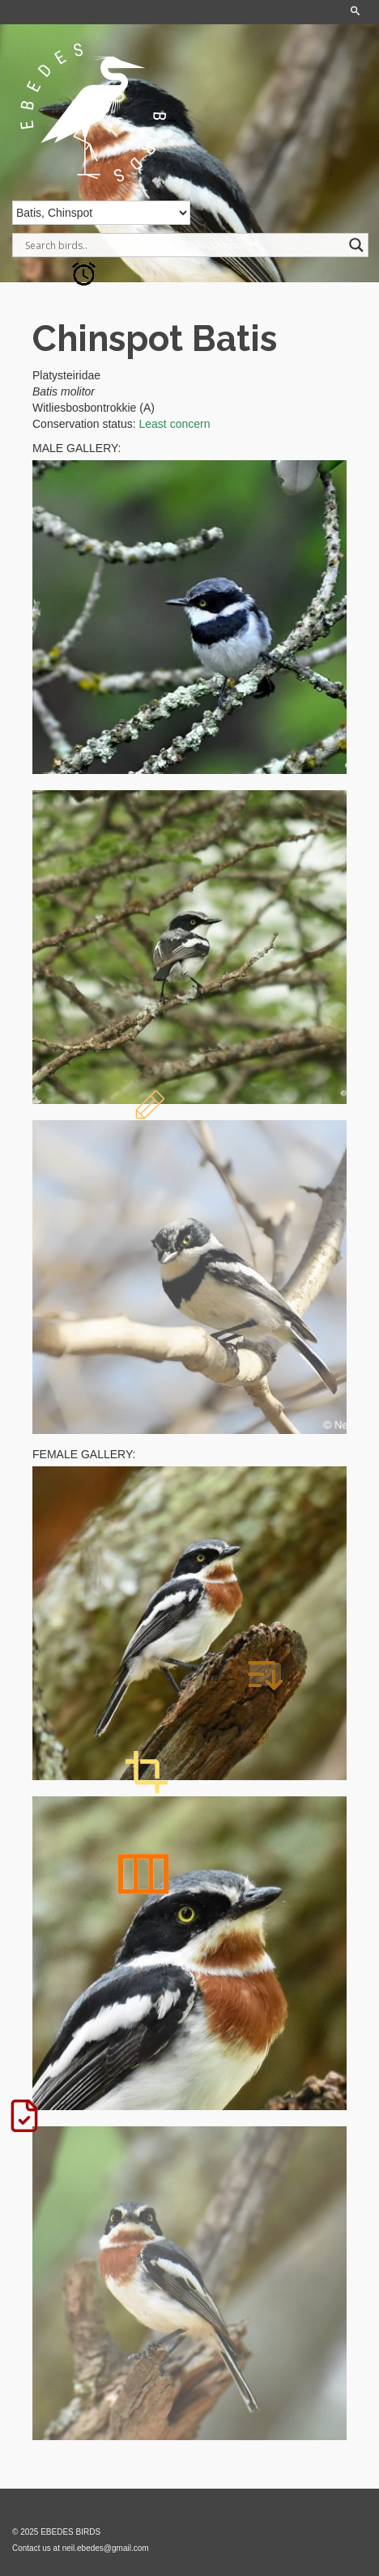 This screenshot has height=2576, width=379. What do you see at coordinates (143, 1874) in the screenshot?
I see `switch to column view layout` at bounding box center [143, 1874].